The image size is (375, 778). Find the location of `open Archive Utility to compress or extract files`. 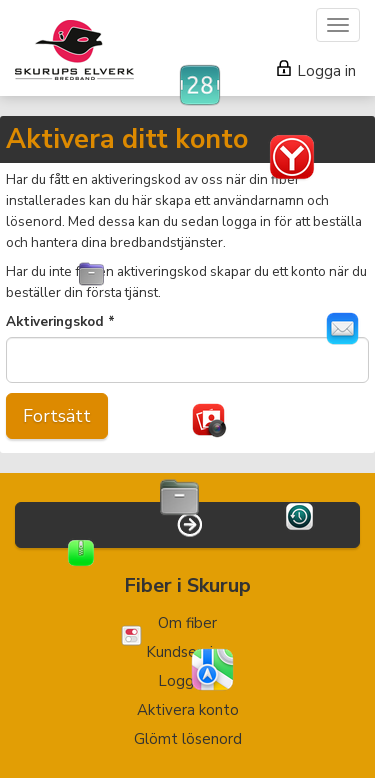

open Archive Utility to compress or extract files is located at coordinates (81, 553).